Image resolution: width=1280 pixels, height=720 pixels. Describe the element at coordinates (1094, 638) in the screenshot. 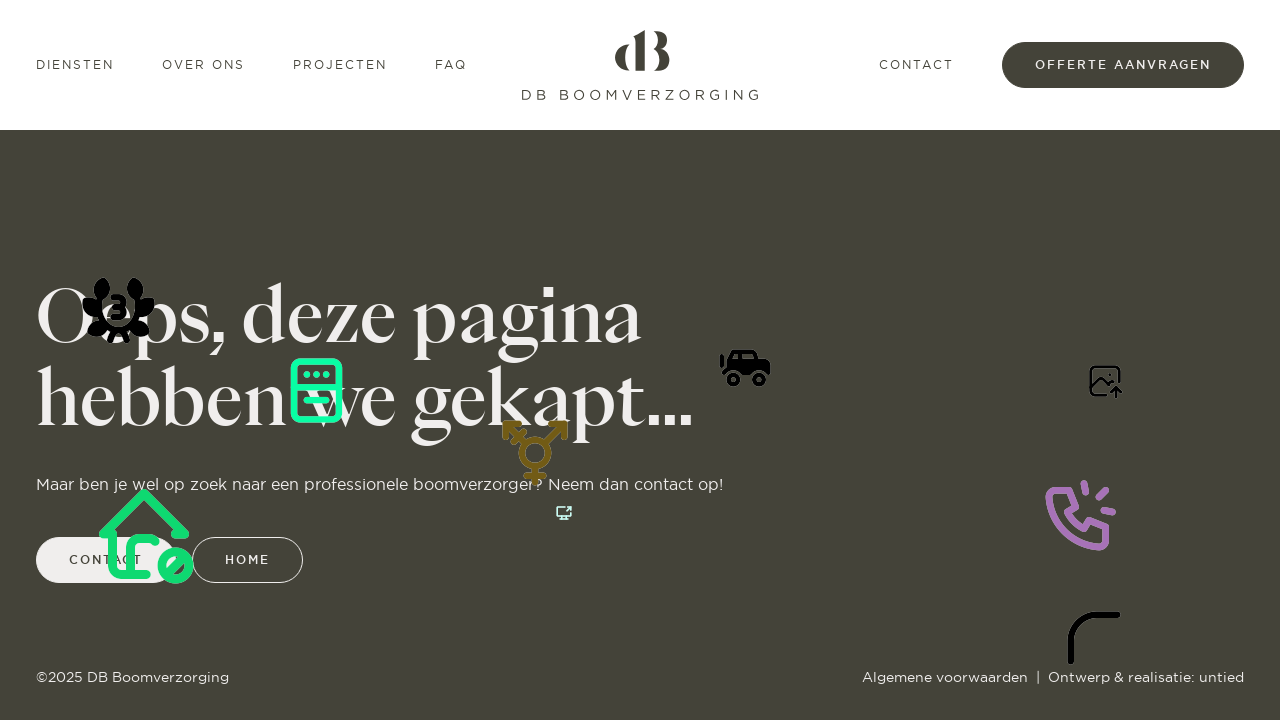

I see `adjust top-left corner radius` at that location.